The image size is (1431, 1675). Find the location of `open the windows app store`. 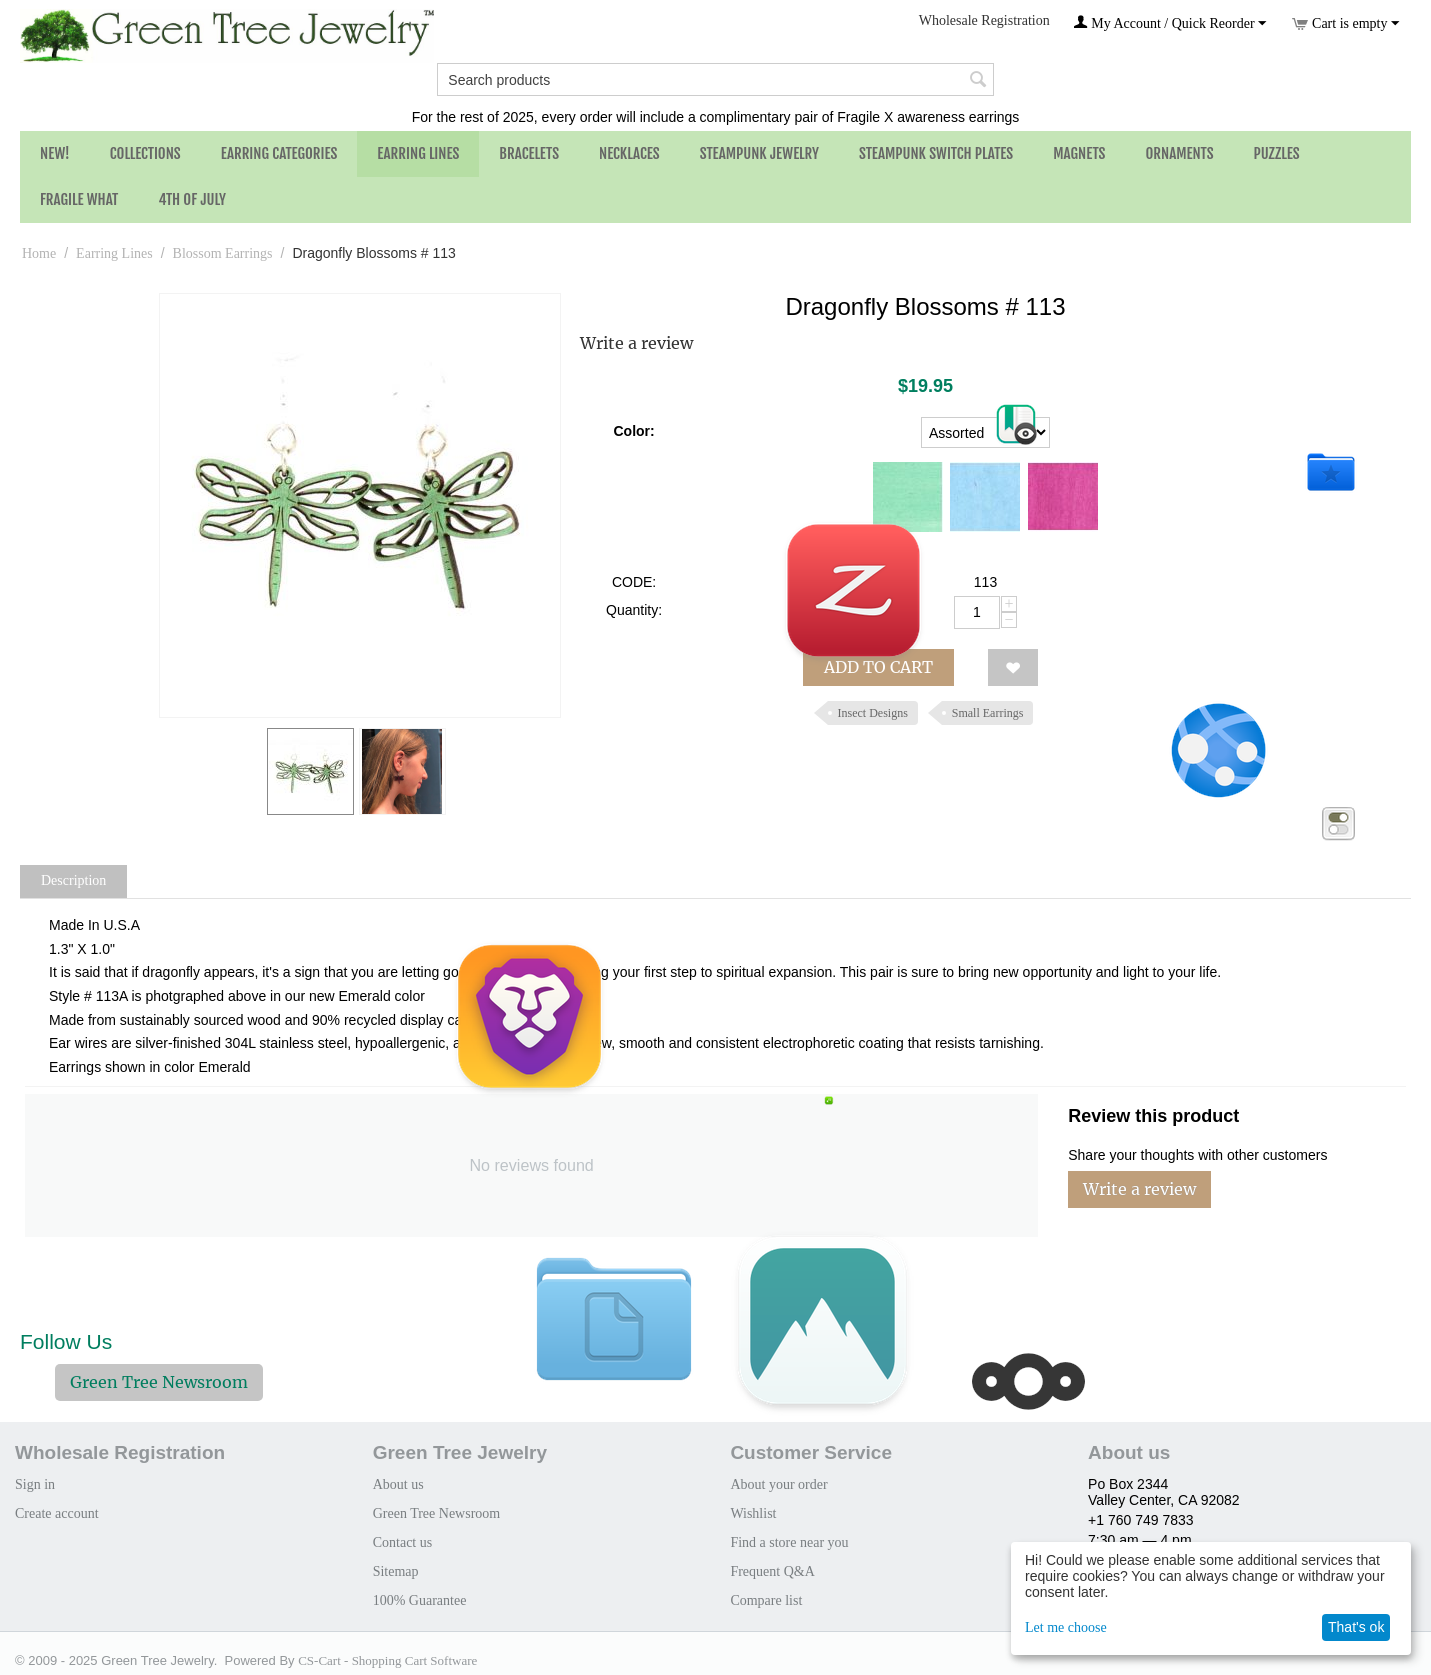

open the windows app store is located at coordinates (1218, 750).